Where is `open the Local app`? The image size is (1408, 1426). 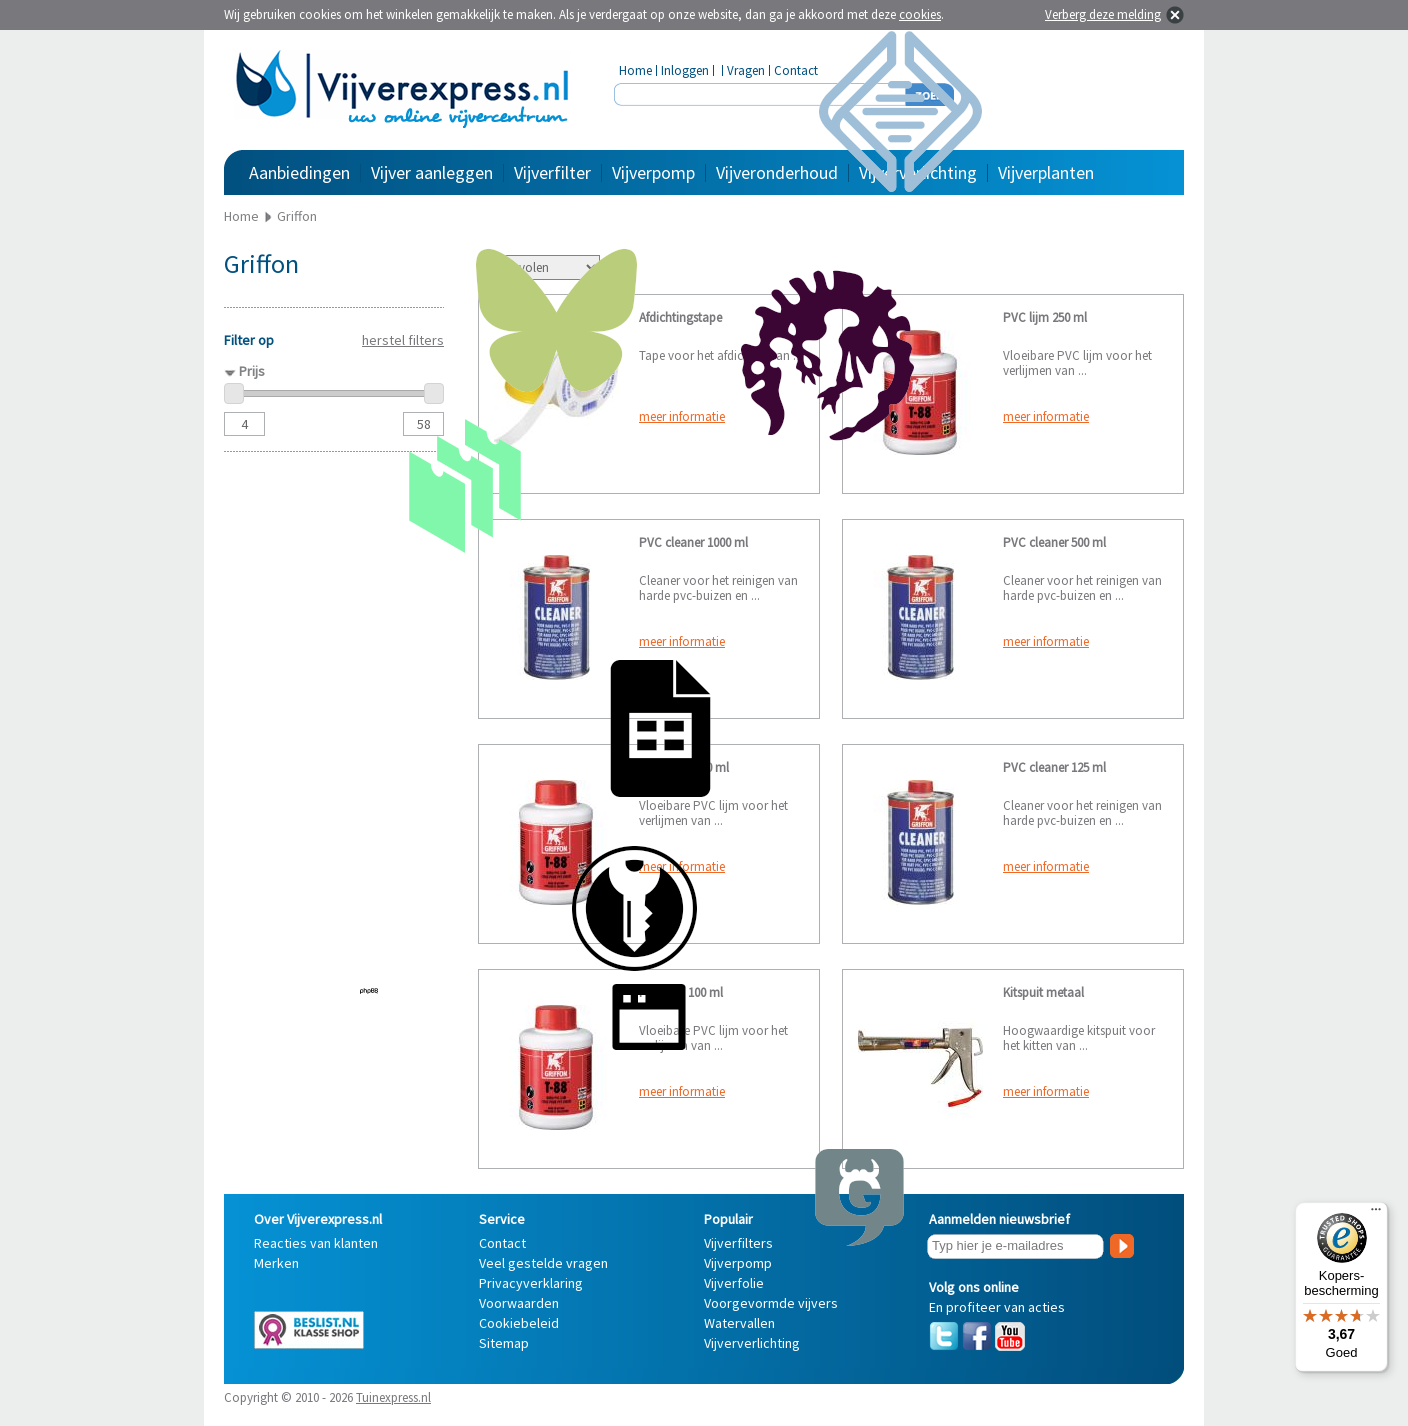 open the Local app is located at coordinates (900, 111).